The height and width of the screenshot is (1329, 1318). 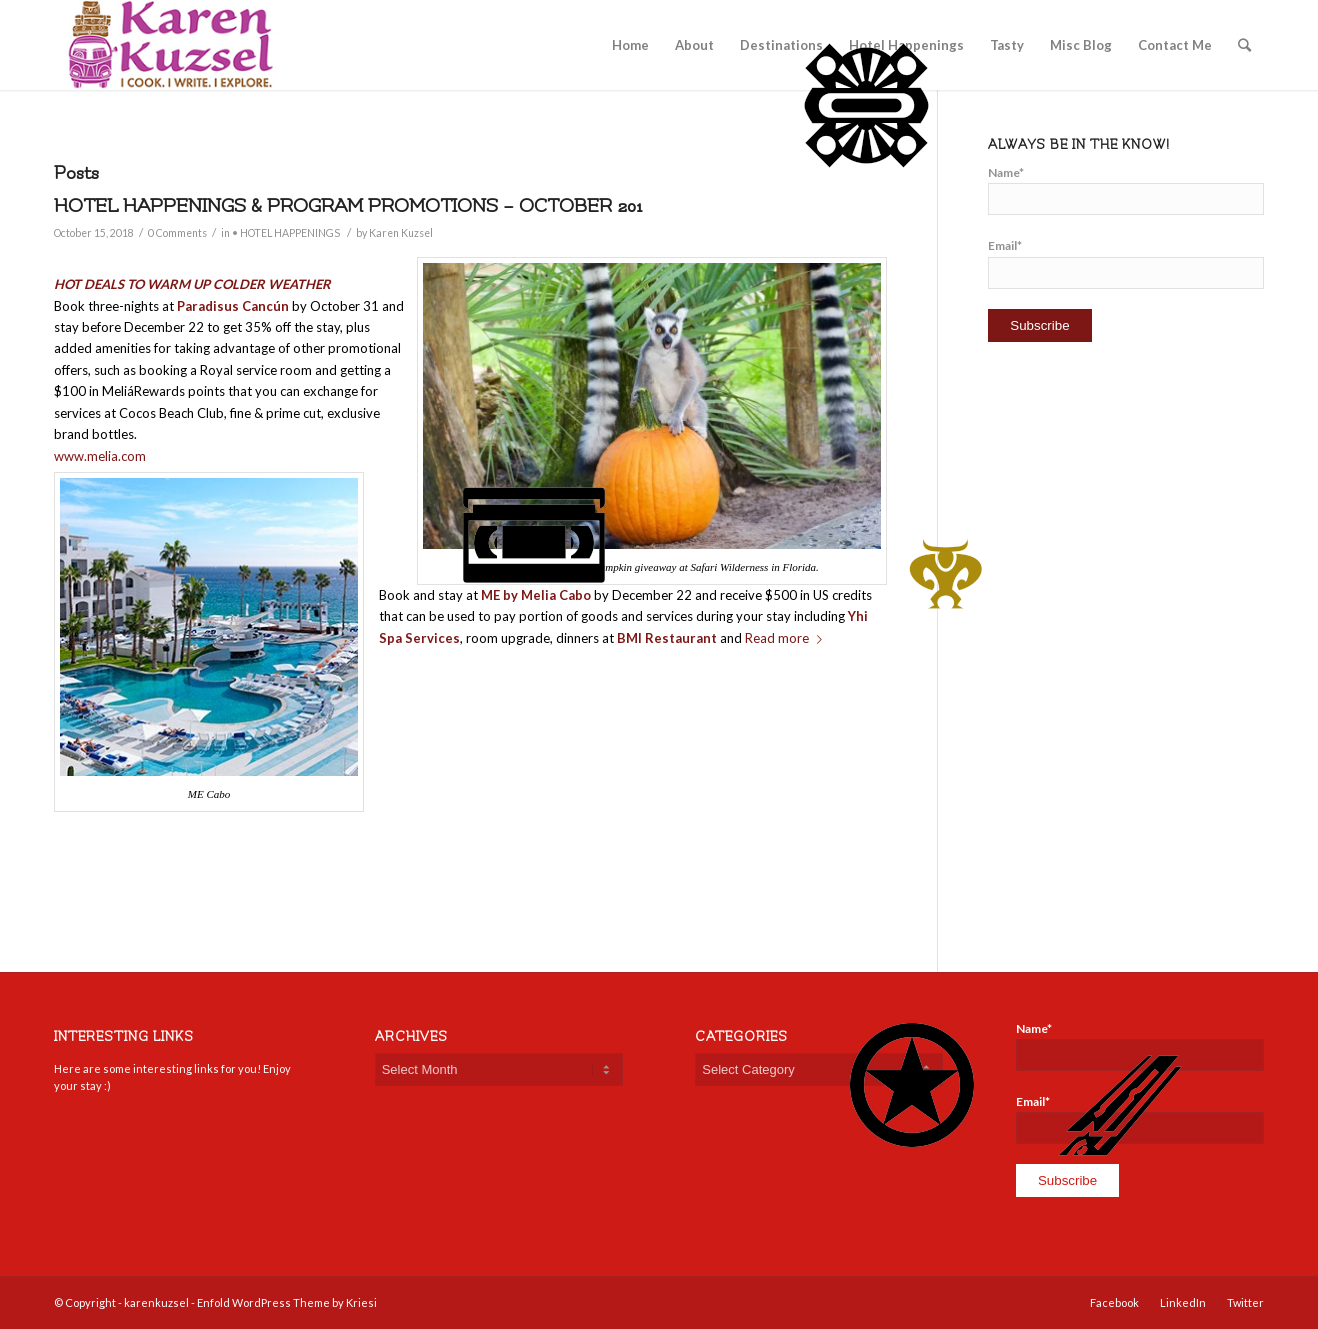 I want to click on wooden planks or lumber resource in a crafting game, so click(x=1119, y=1105).